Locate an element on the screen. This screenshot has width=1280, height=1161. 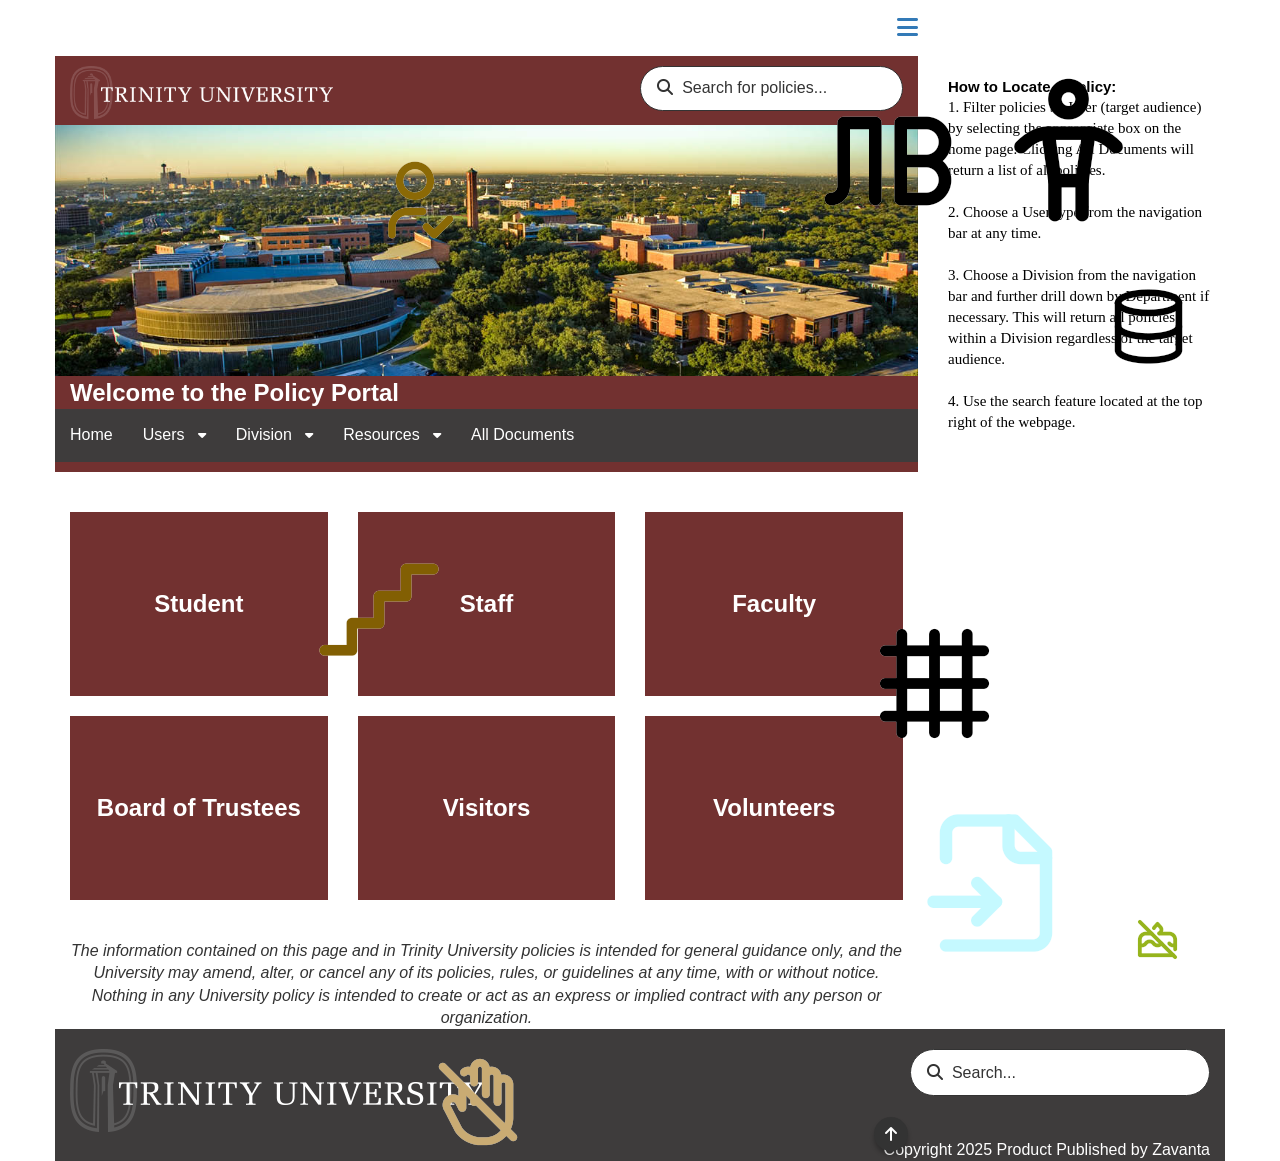
verify or approve a user account is located at coordinates (415, 200).